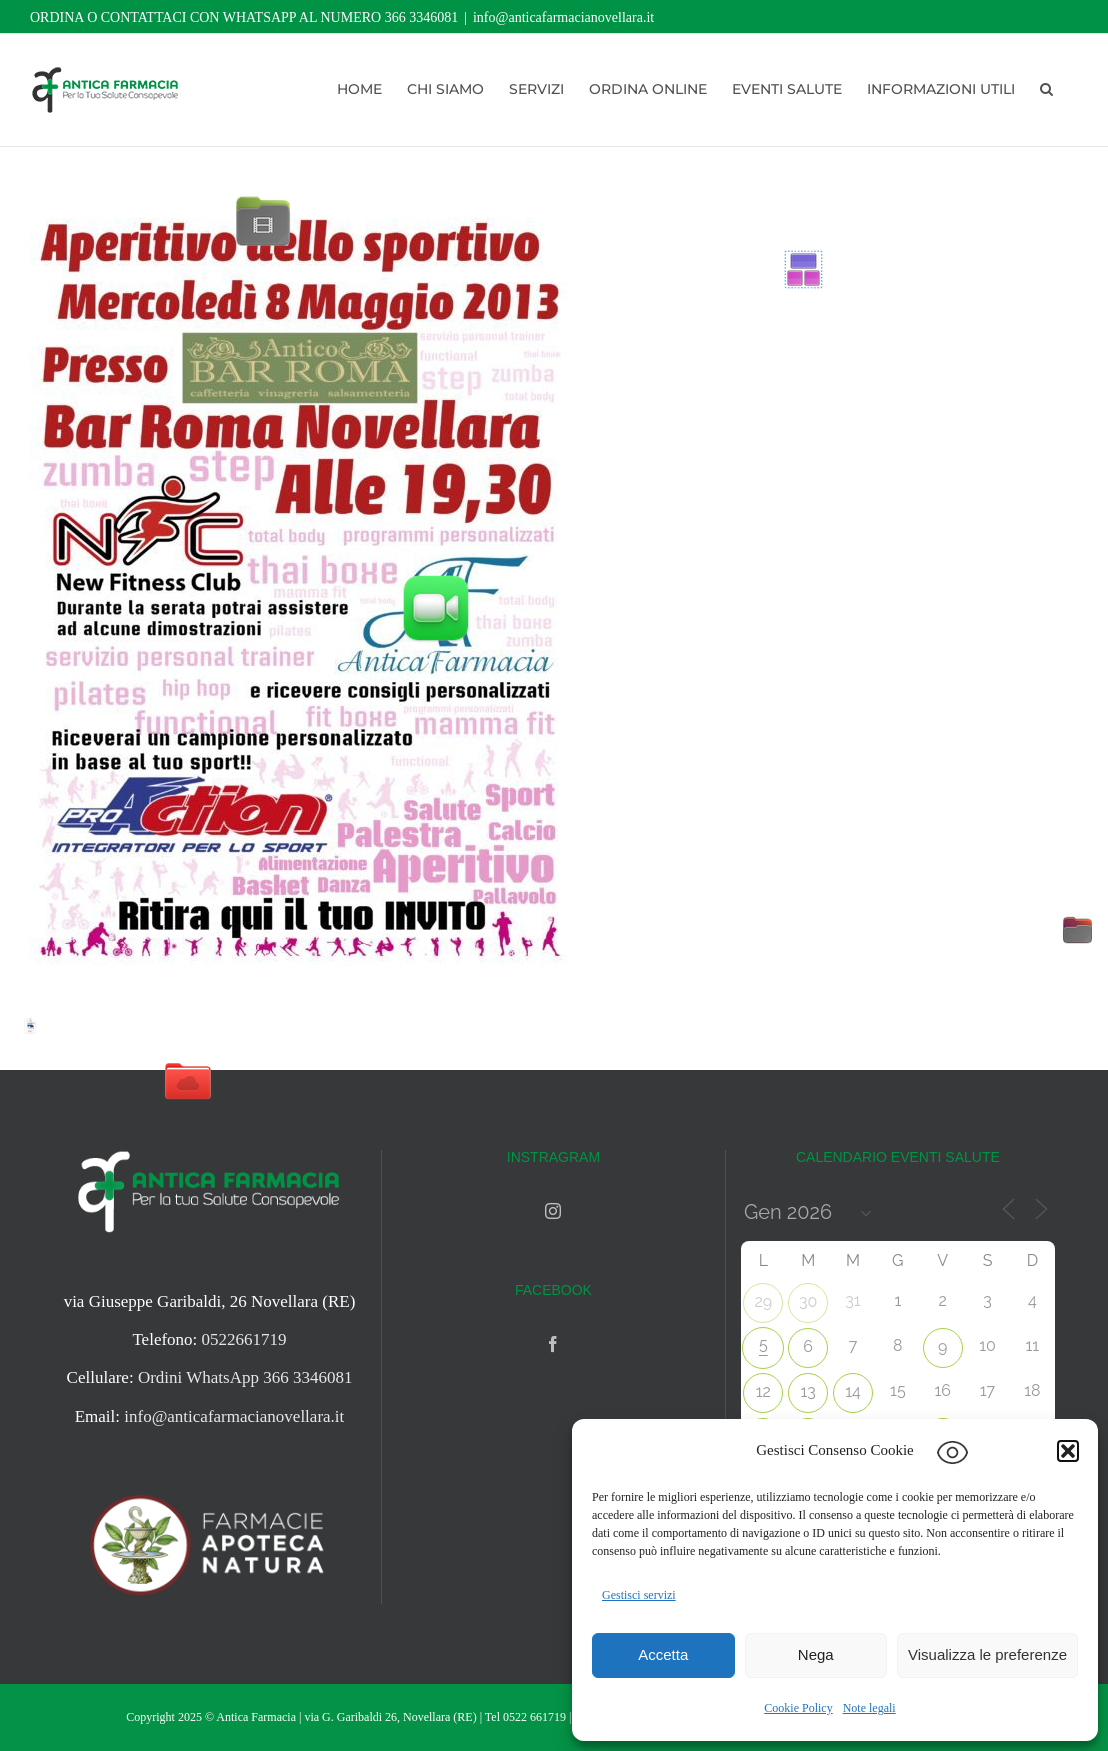  I want to click on access cloud-synced files and folders, so click(188, 1081).